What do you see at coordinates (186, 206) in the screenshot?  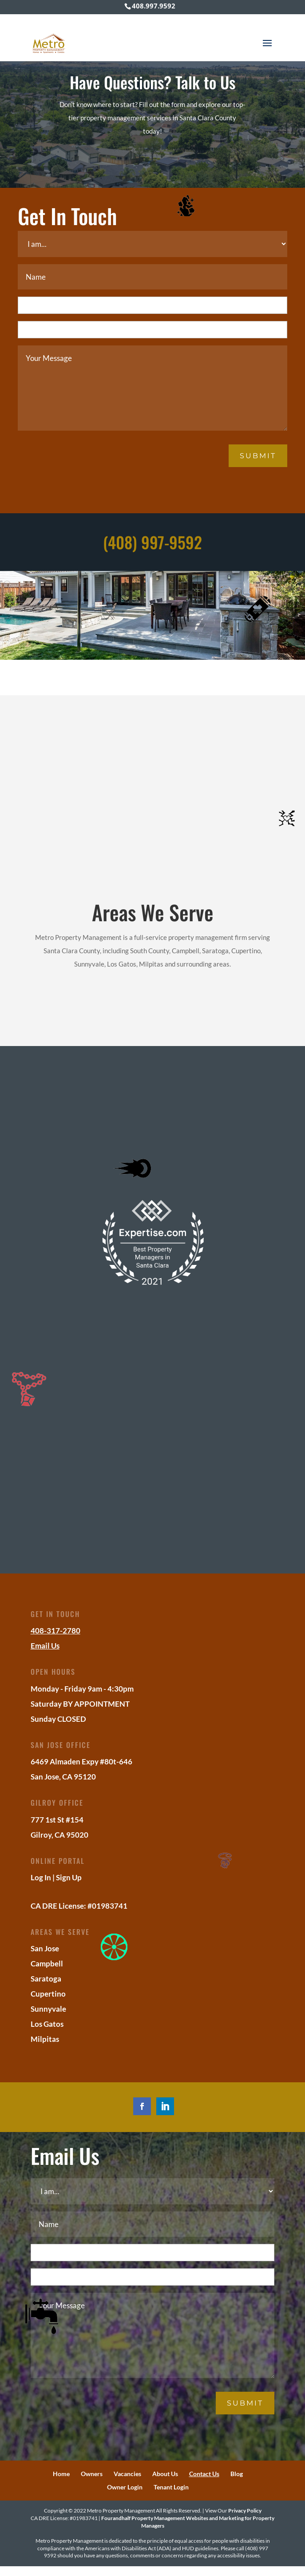 I see `collect ore or mining resources` at bounding box center [186, 206].